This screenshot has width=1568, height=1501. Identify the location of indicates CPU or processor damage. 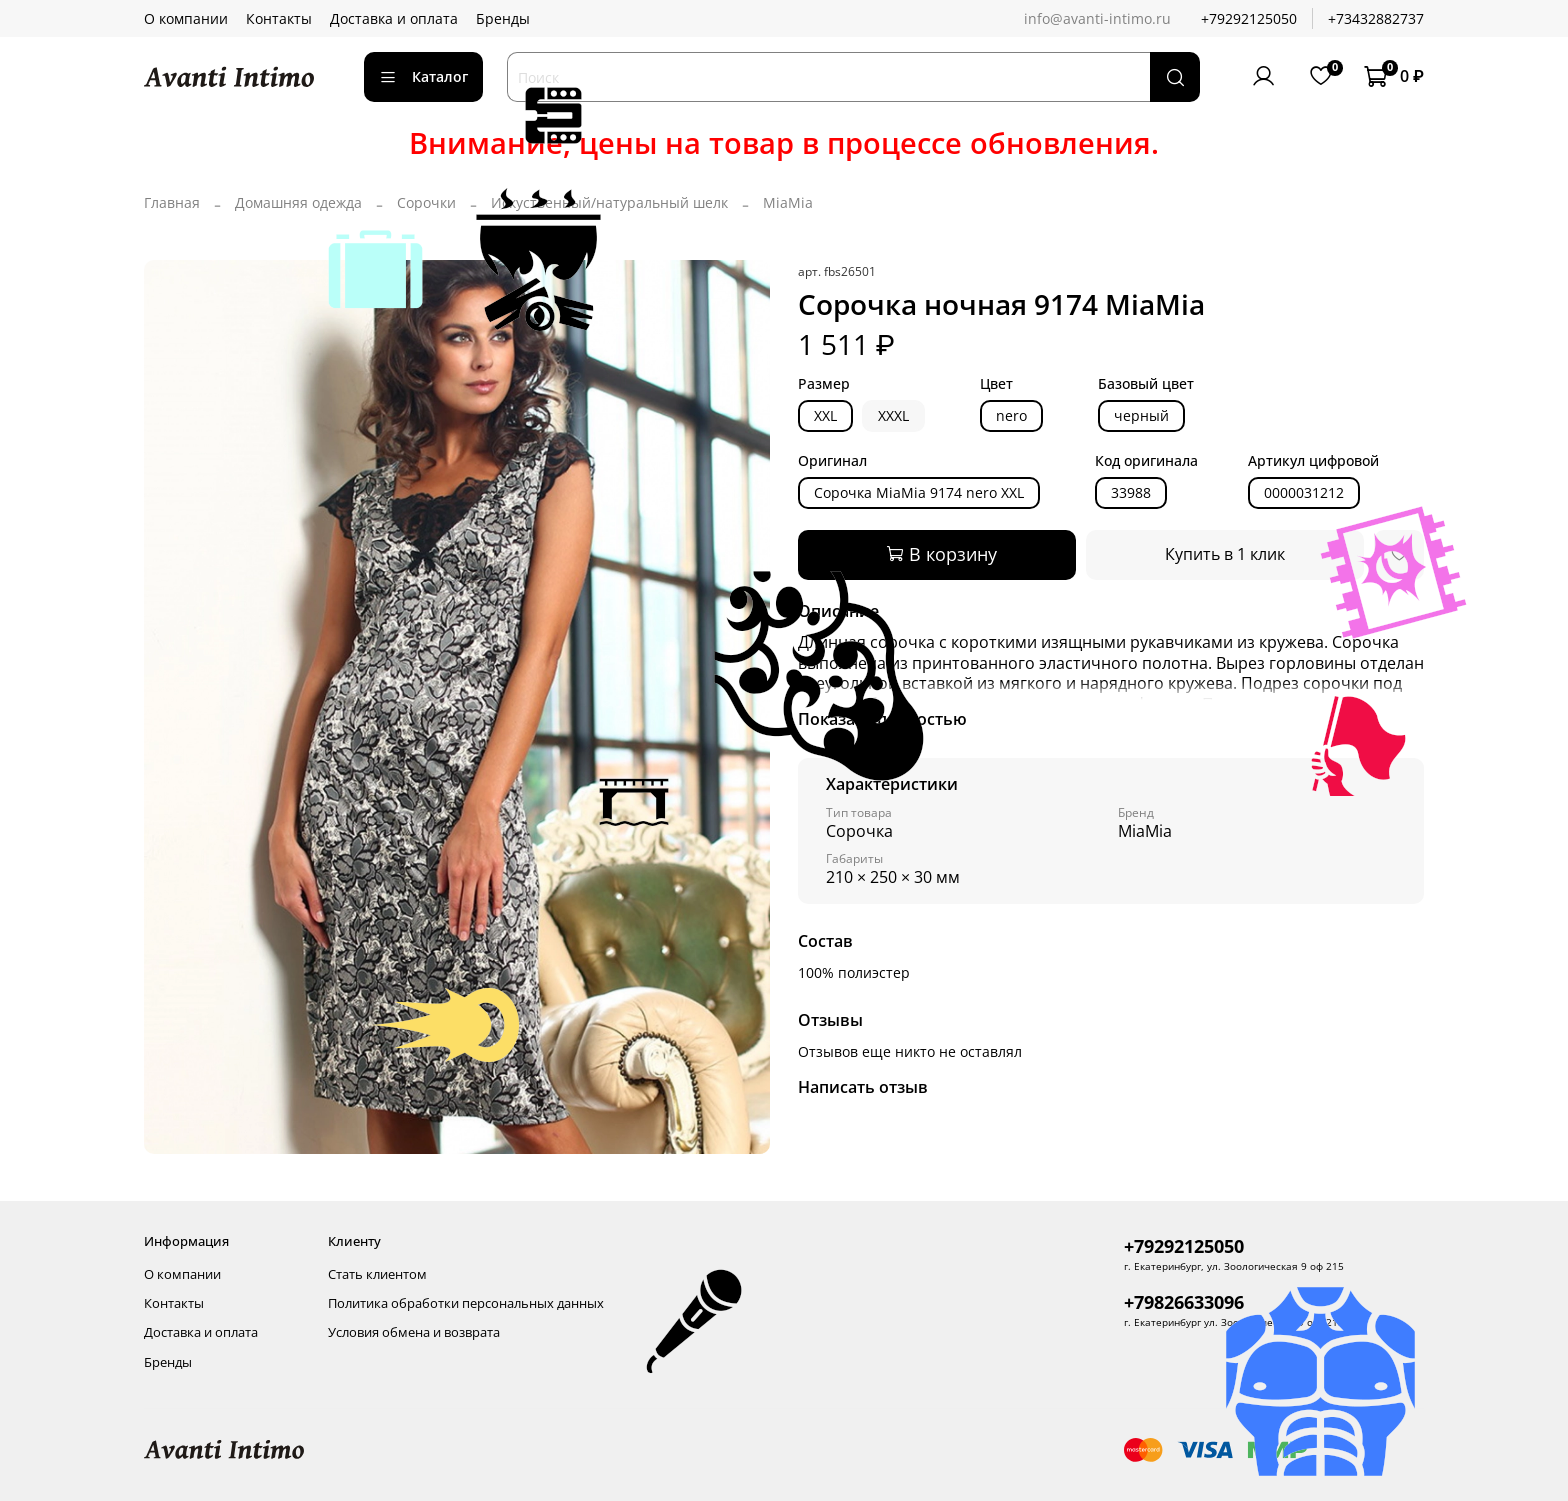
(1393, 572).